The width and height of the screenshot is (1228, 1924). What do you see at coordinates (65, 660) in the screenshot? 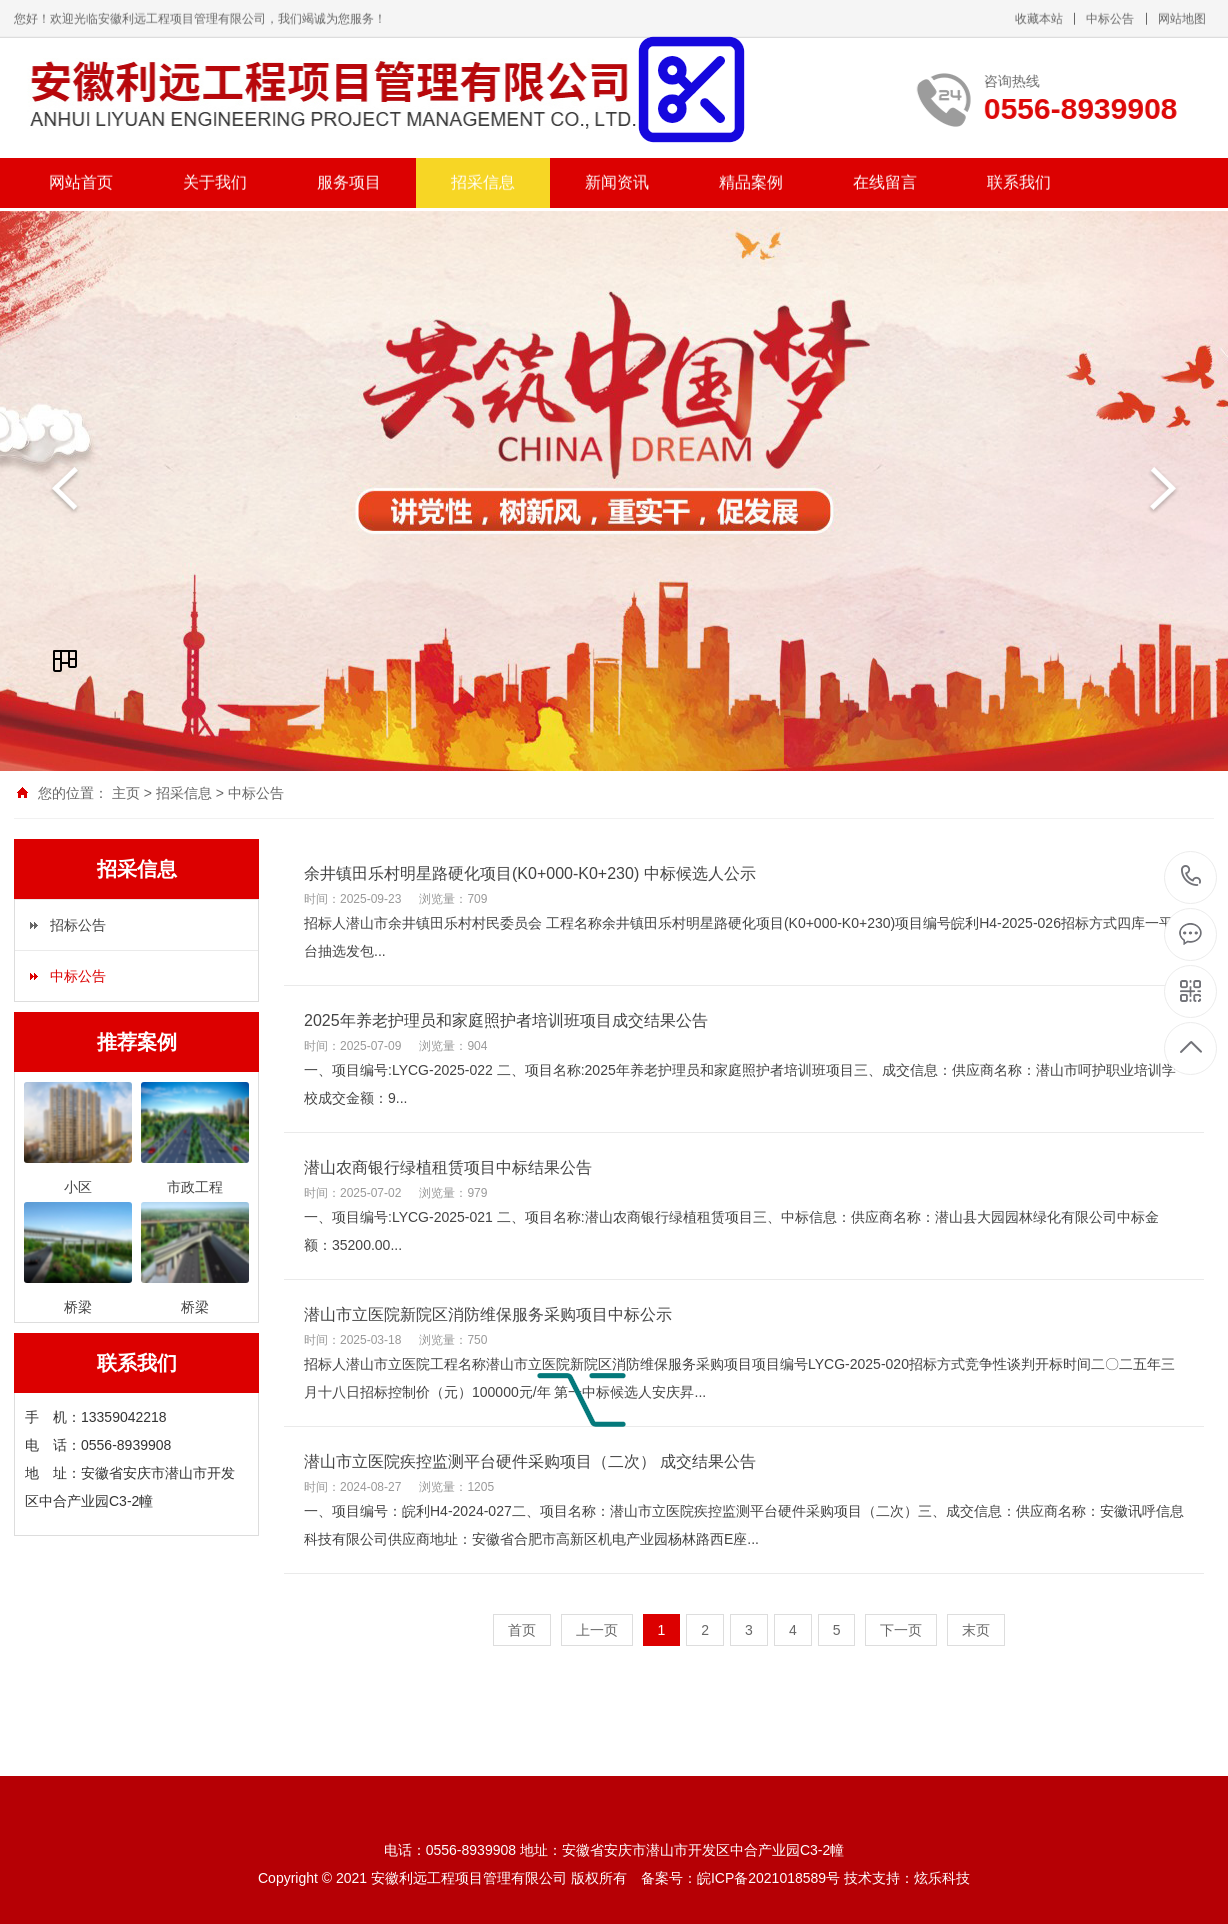
I see `open kanban board view` at bounding box center [65, 660].